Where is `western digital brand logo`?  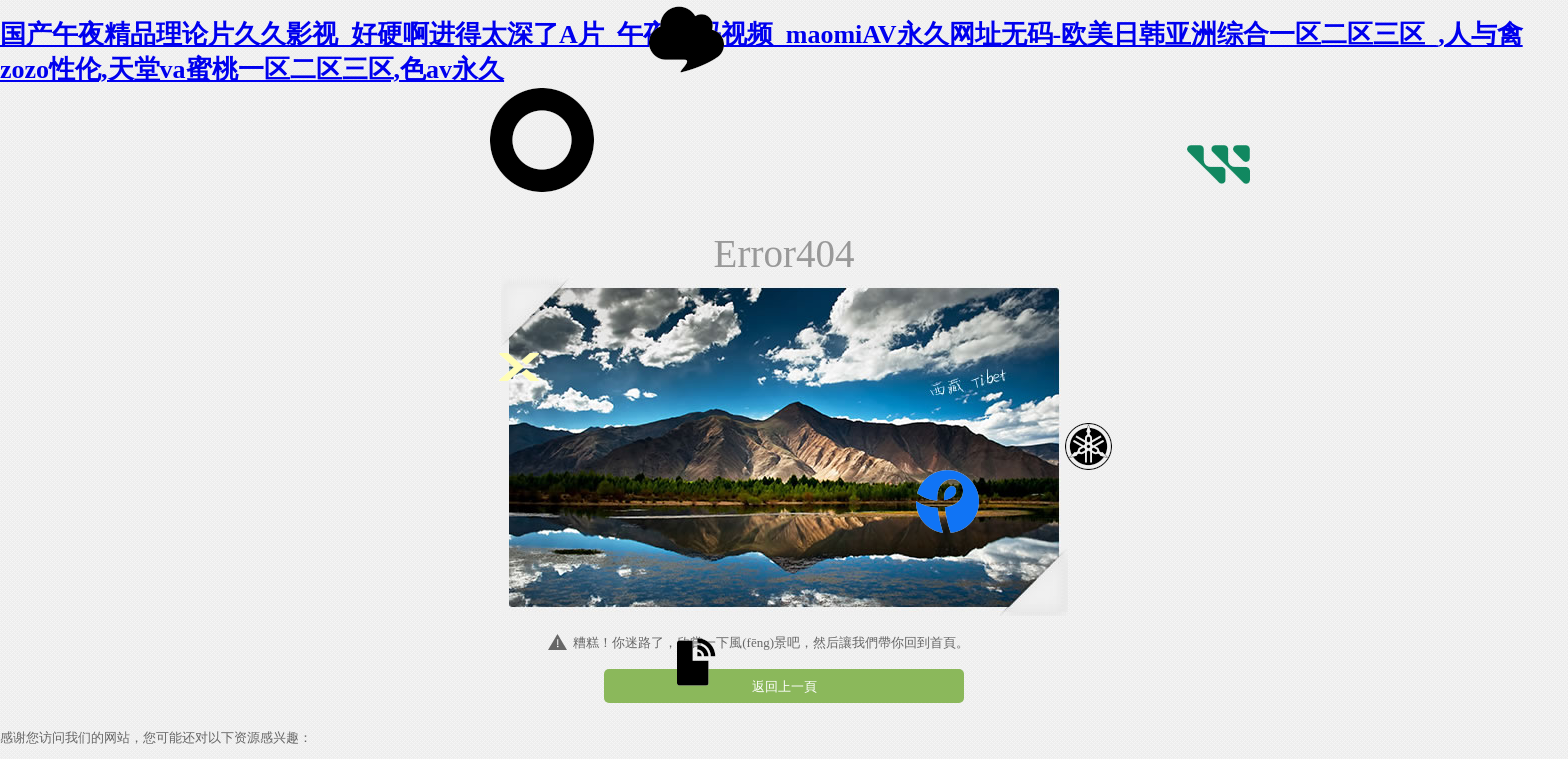 western digital brand logo is located at coordinates (1218, 164).